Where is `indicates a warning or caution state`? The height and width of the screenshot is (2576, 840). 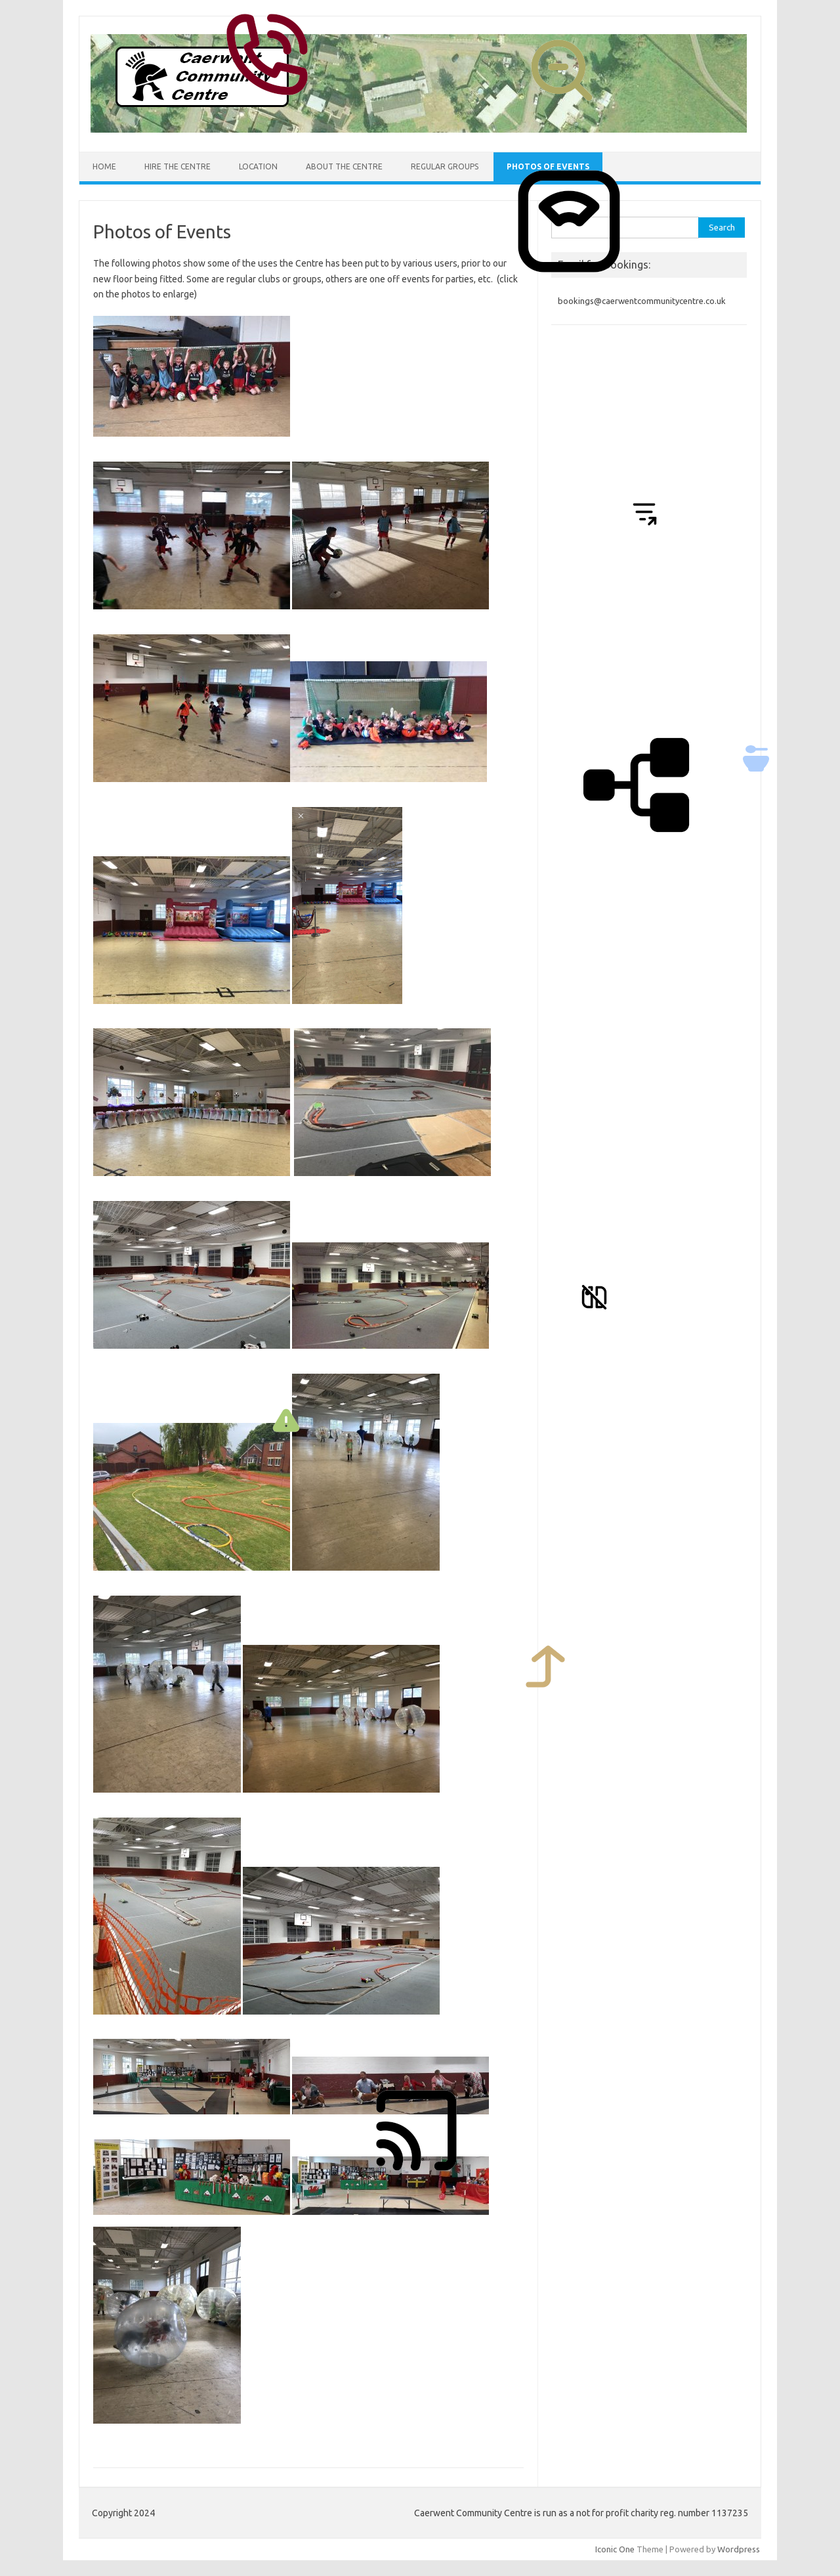
indicates a warning or caution state is located at coordinates (286, 1421).